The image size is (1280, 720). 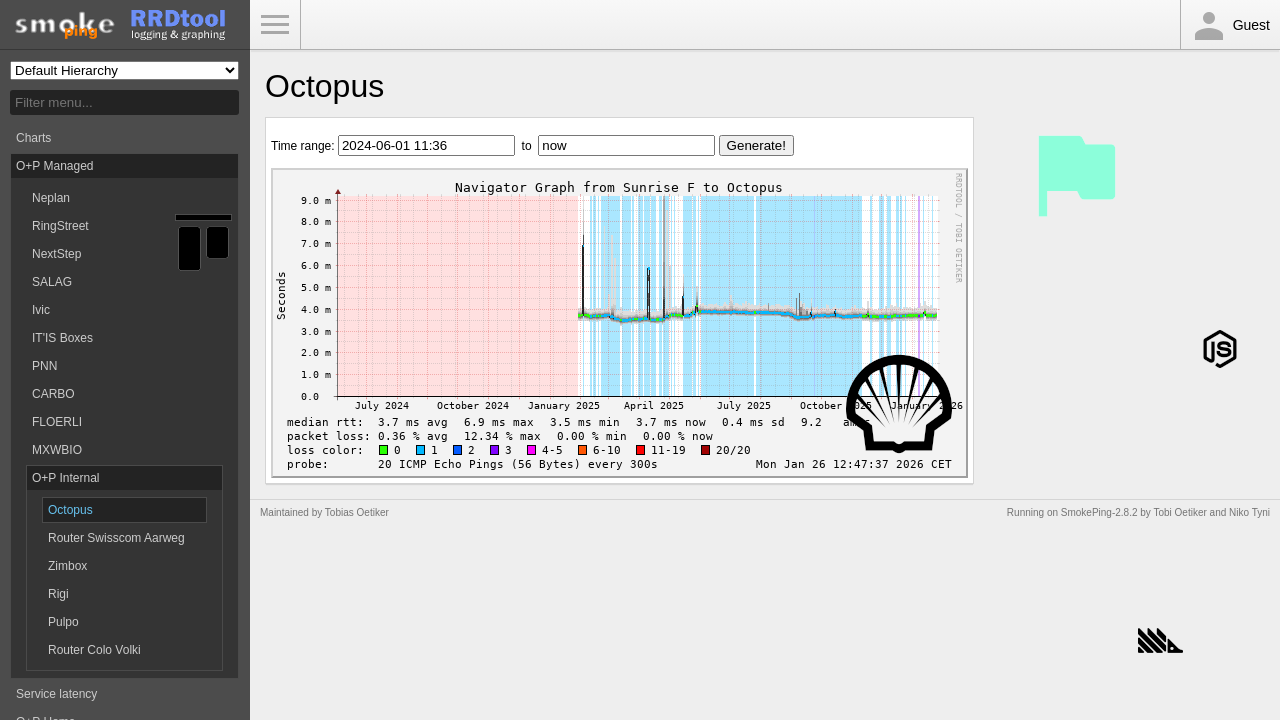 I want to click on Node.js runtime environment logo, so click(x=1220, y=349).